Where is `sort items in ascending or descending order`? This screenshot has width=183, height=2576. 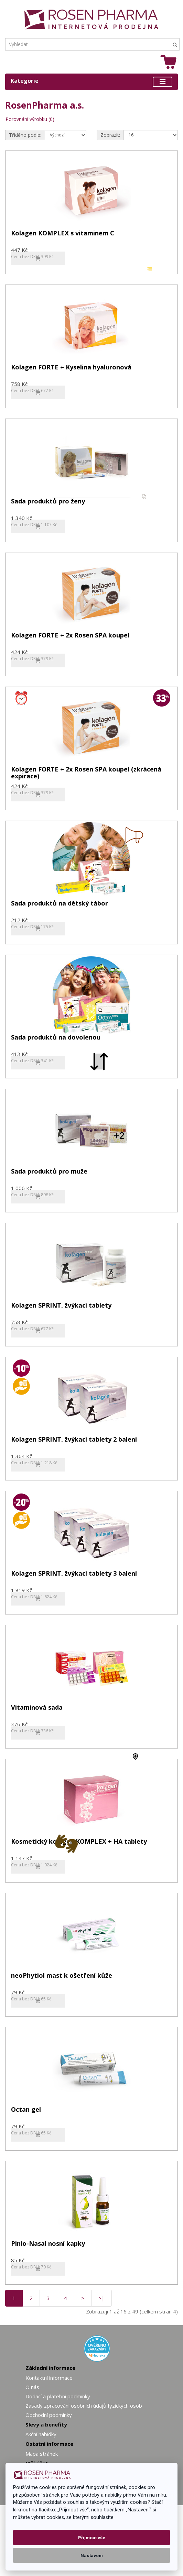 sort items in ascending or descending order is located at coordinates (99, 1062).